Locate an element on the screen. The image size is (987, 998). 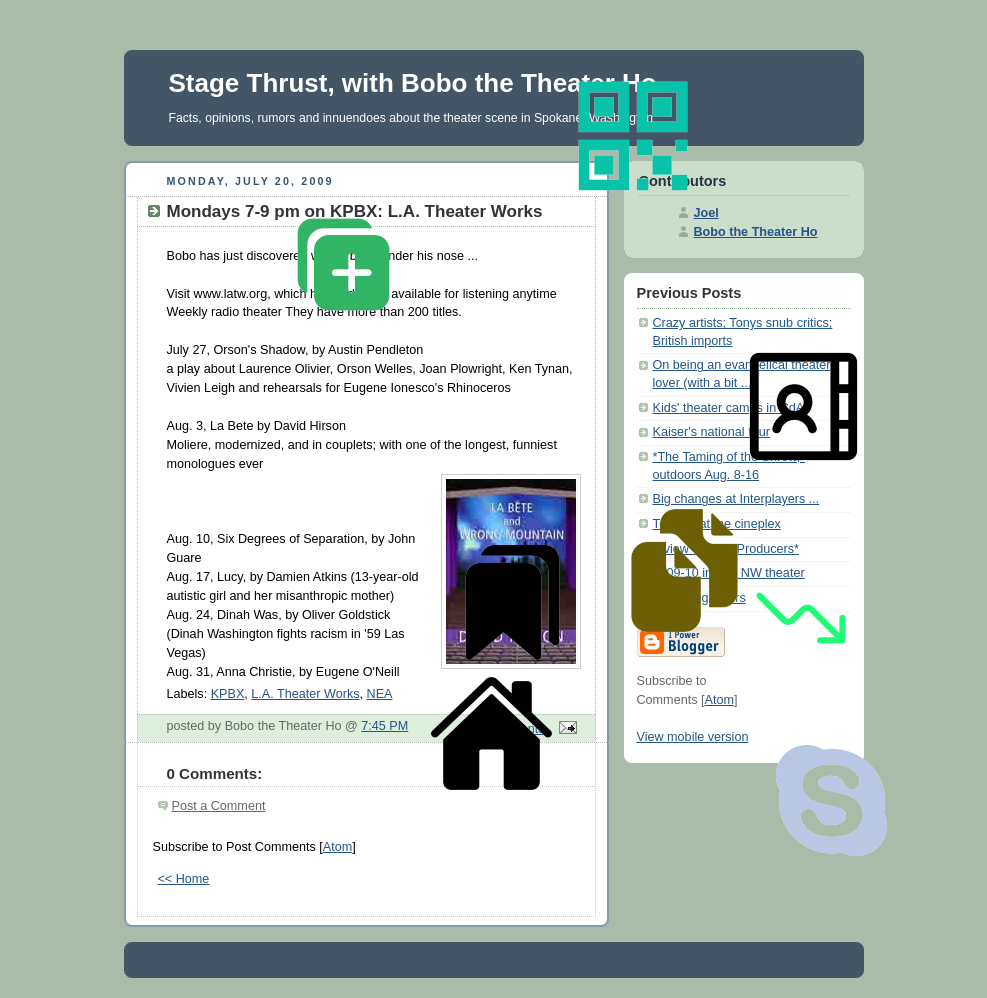
open contacts or address book is located at coordinates (803, 406).